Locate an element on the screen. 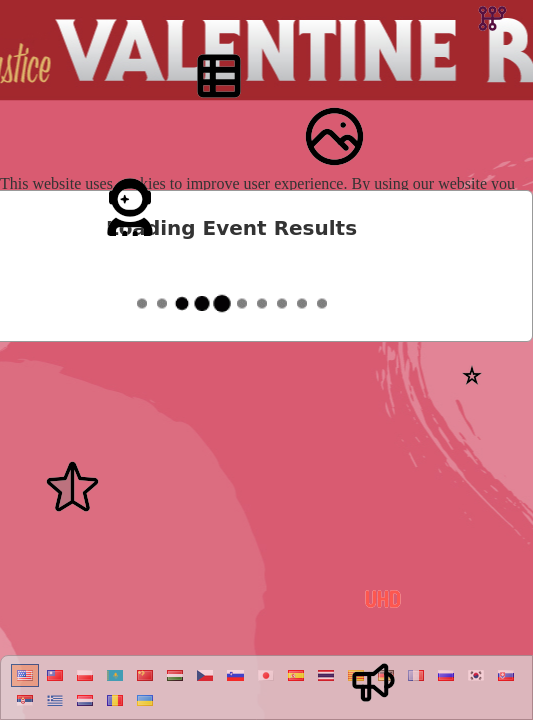 This screenshot has width=533, height=720. rate or review an item is located at coordinates (472, 375).